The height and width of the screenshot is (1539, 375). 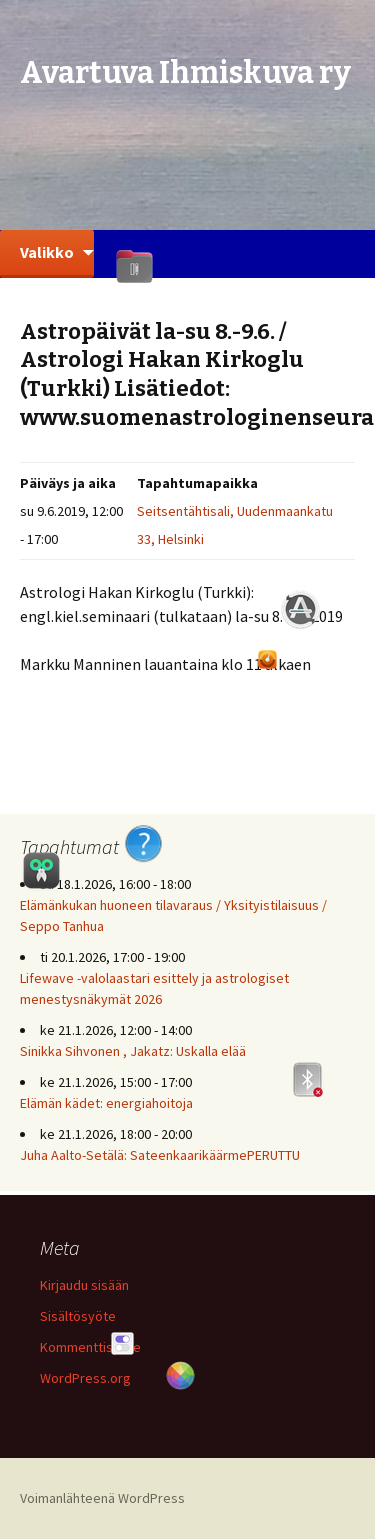 What do you see at coordinates (134, 266) in the screenshot?
I see `open templates folder` at bounding box center [134, 266].